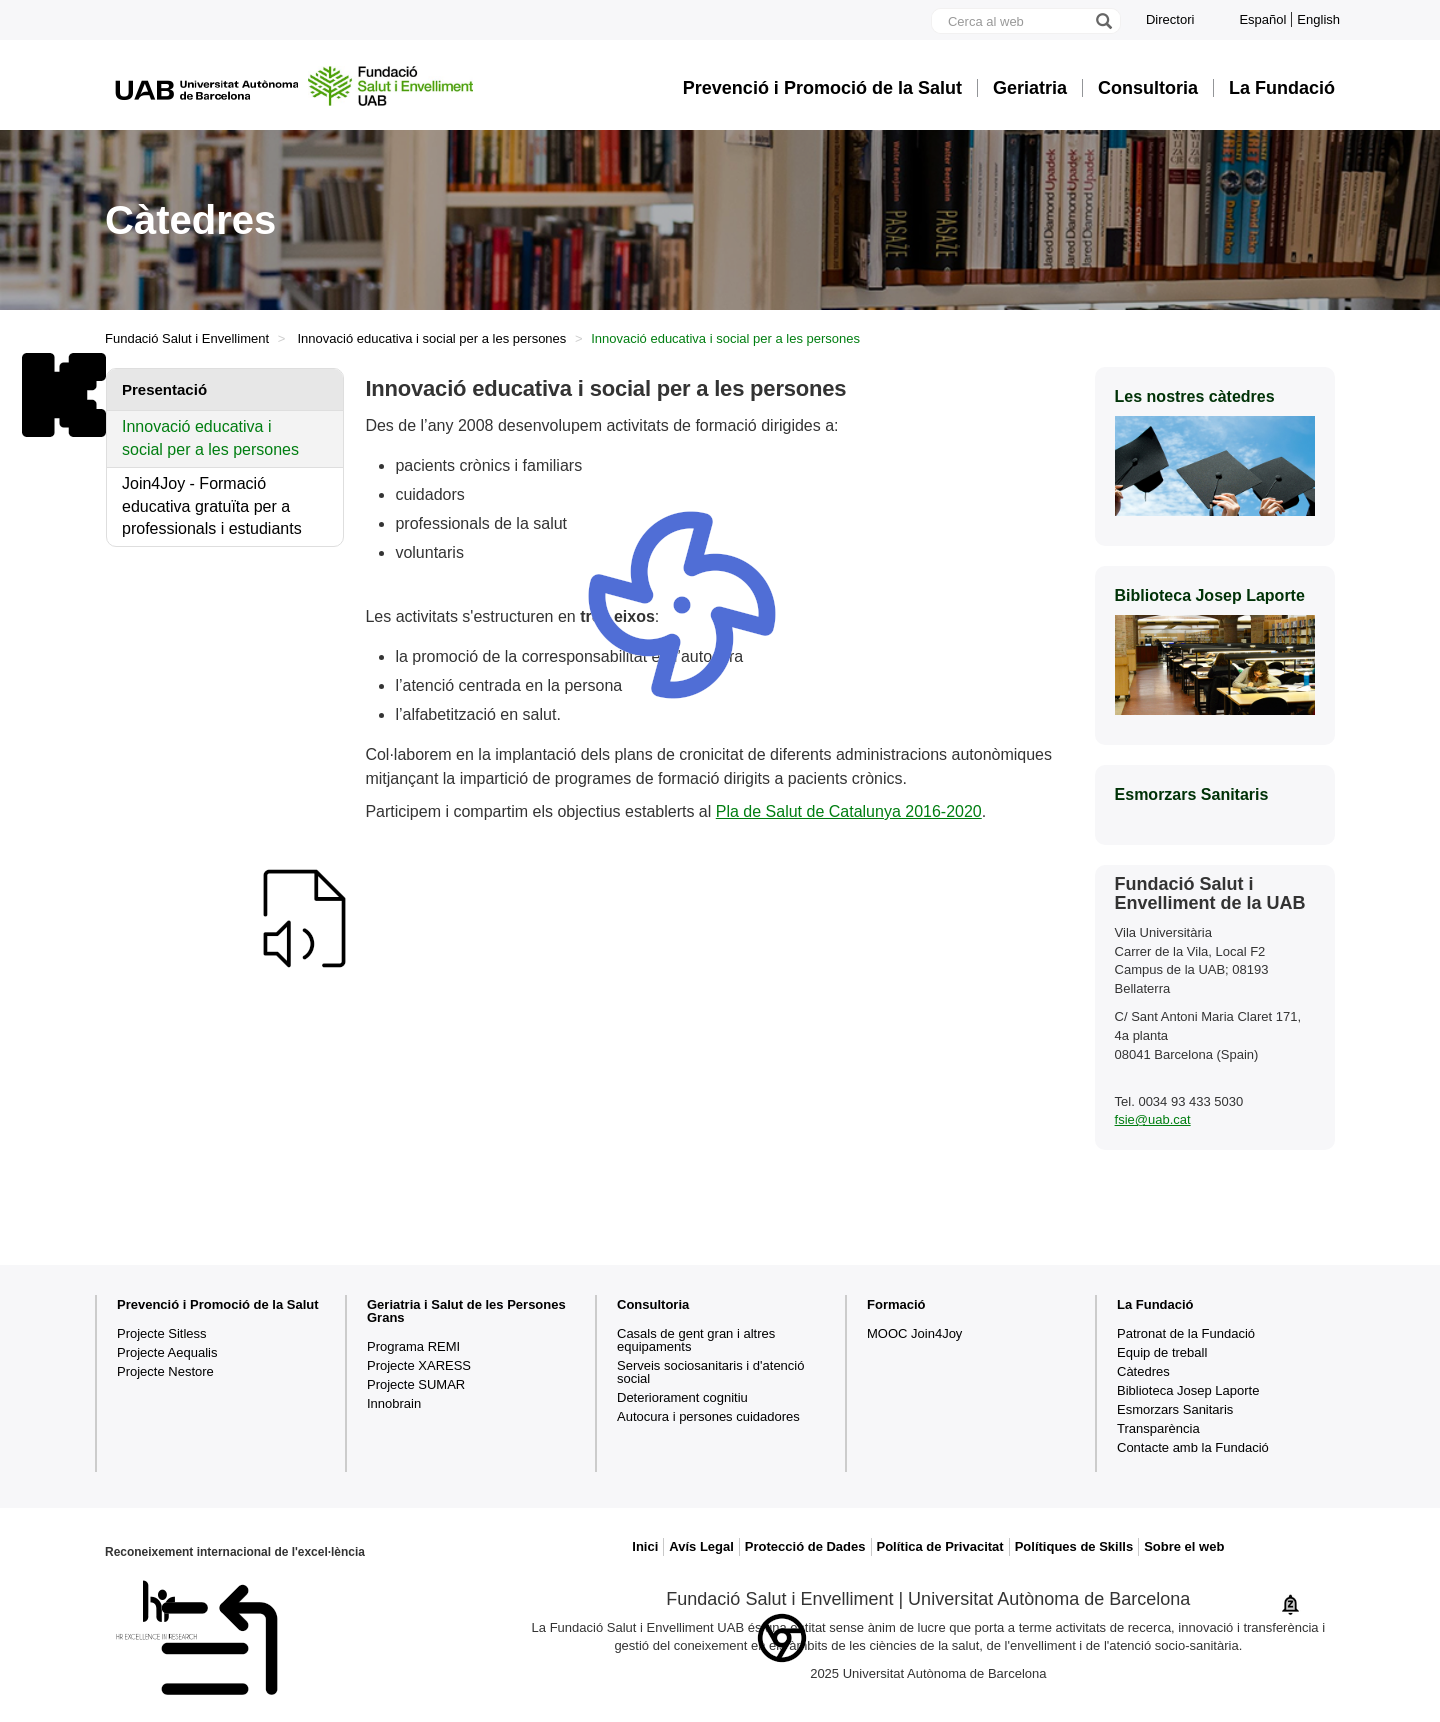 The image size is (1440, 1722). Describe the element at coordinates (782, 1638) in the screenshot. I see `open link in Google Chrome` at that location.